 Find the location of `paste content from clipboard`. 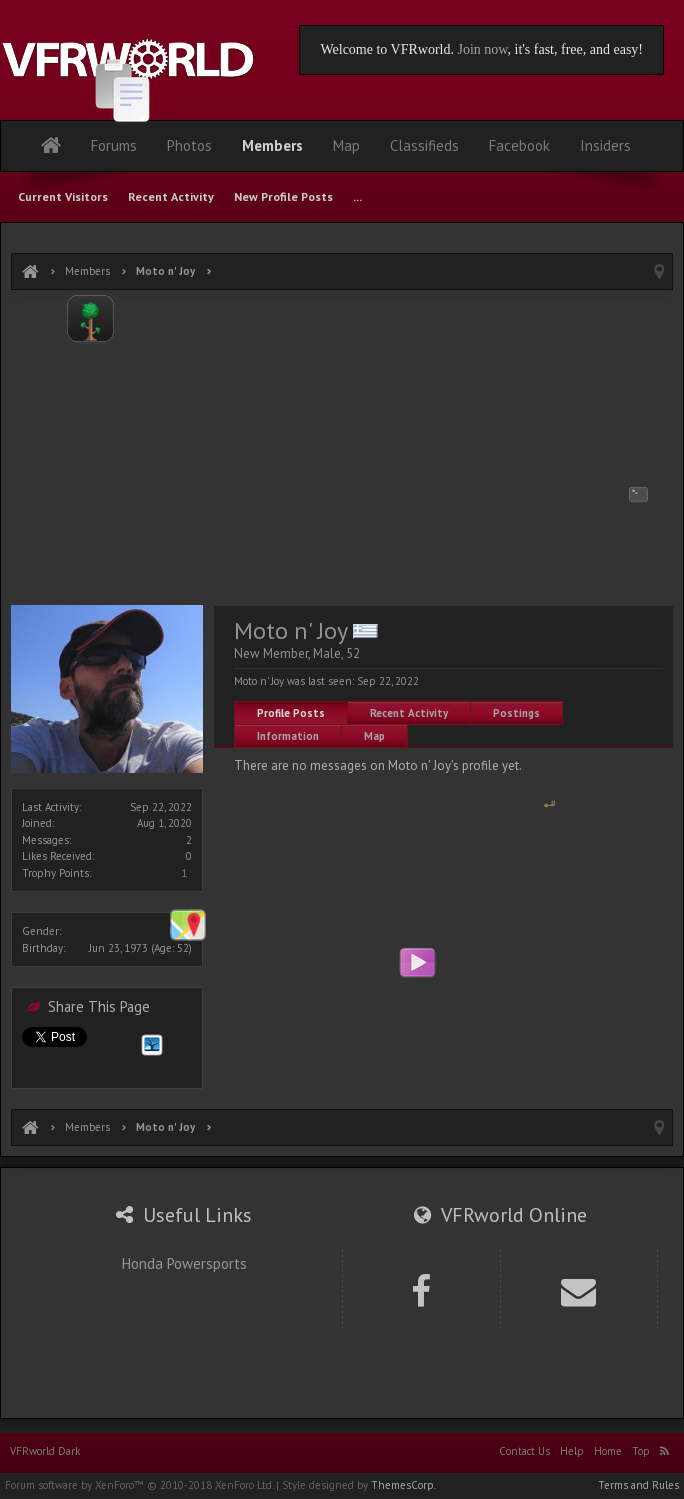

paste content from clipboard is located at coordinates (122, 90).